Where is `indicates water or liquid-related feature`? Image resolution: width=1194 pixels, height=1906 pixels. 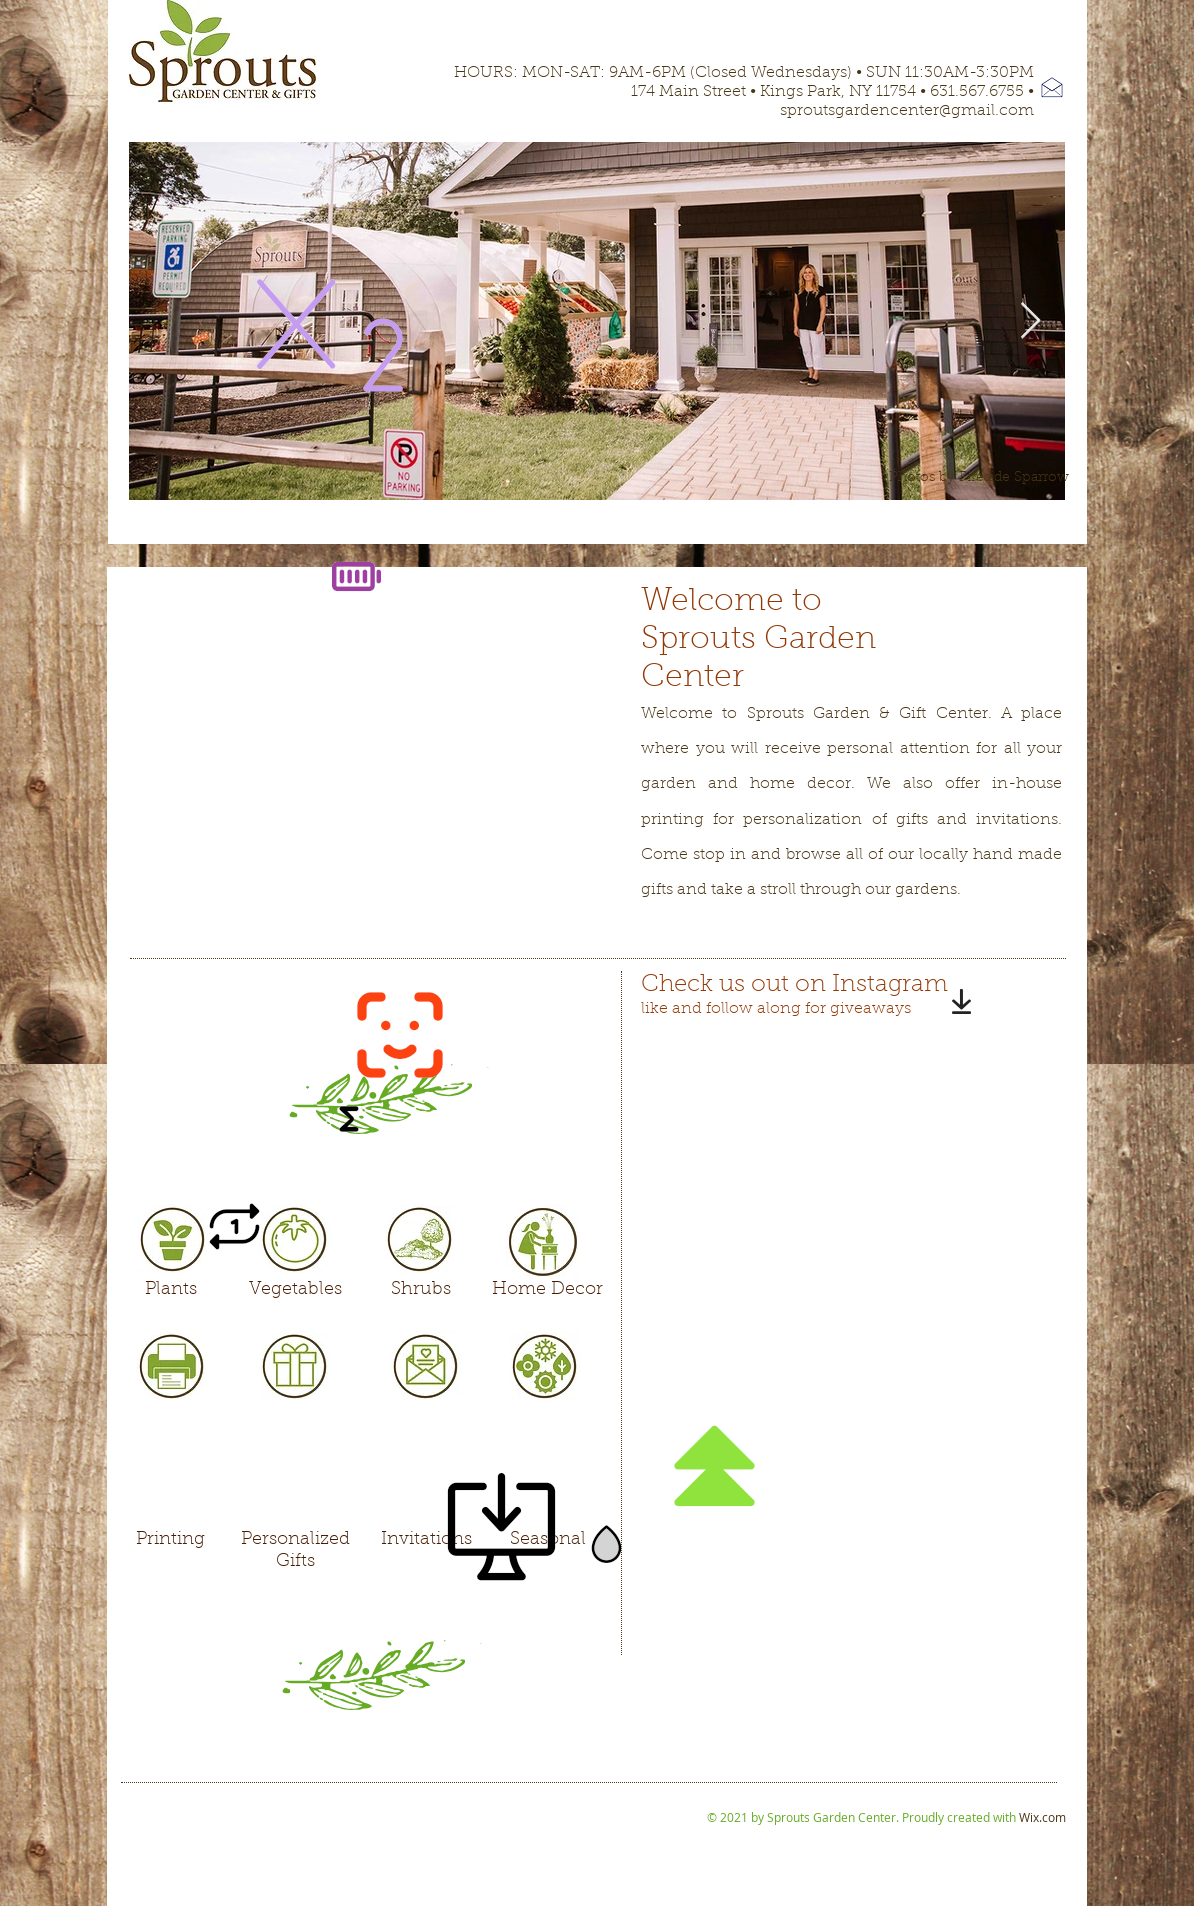 indicates water or liquid-related feature is located at coordinates (606, 1545).